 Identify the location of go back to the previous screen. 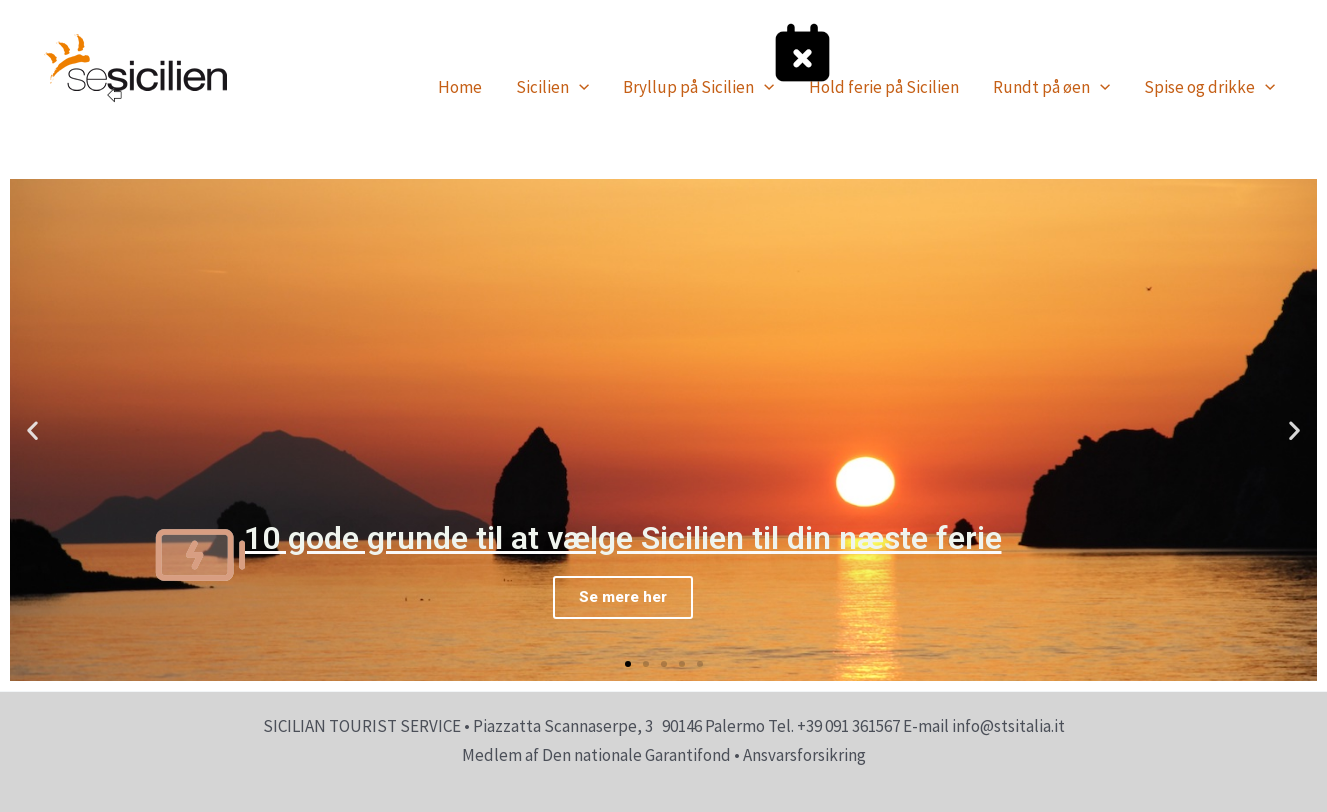
(115, 95).